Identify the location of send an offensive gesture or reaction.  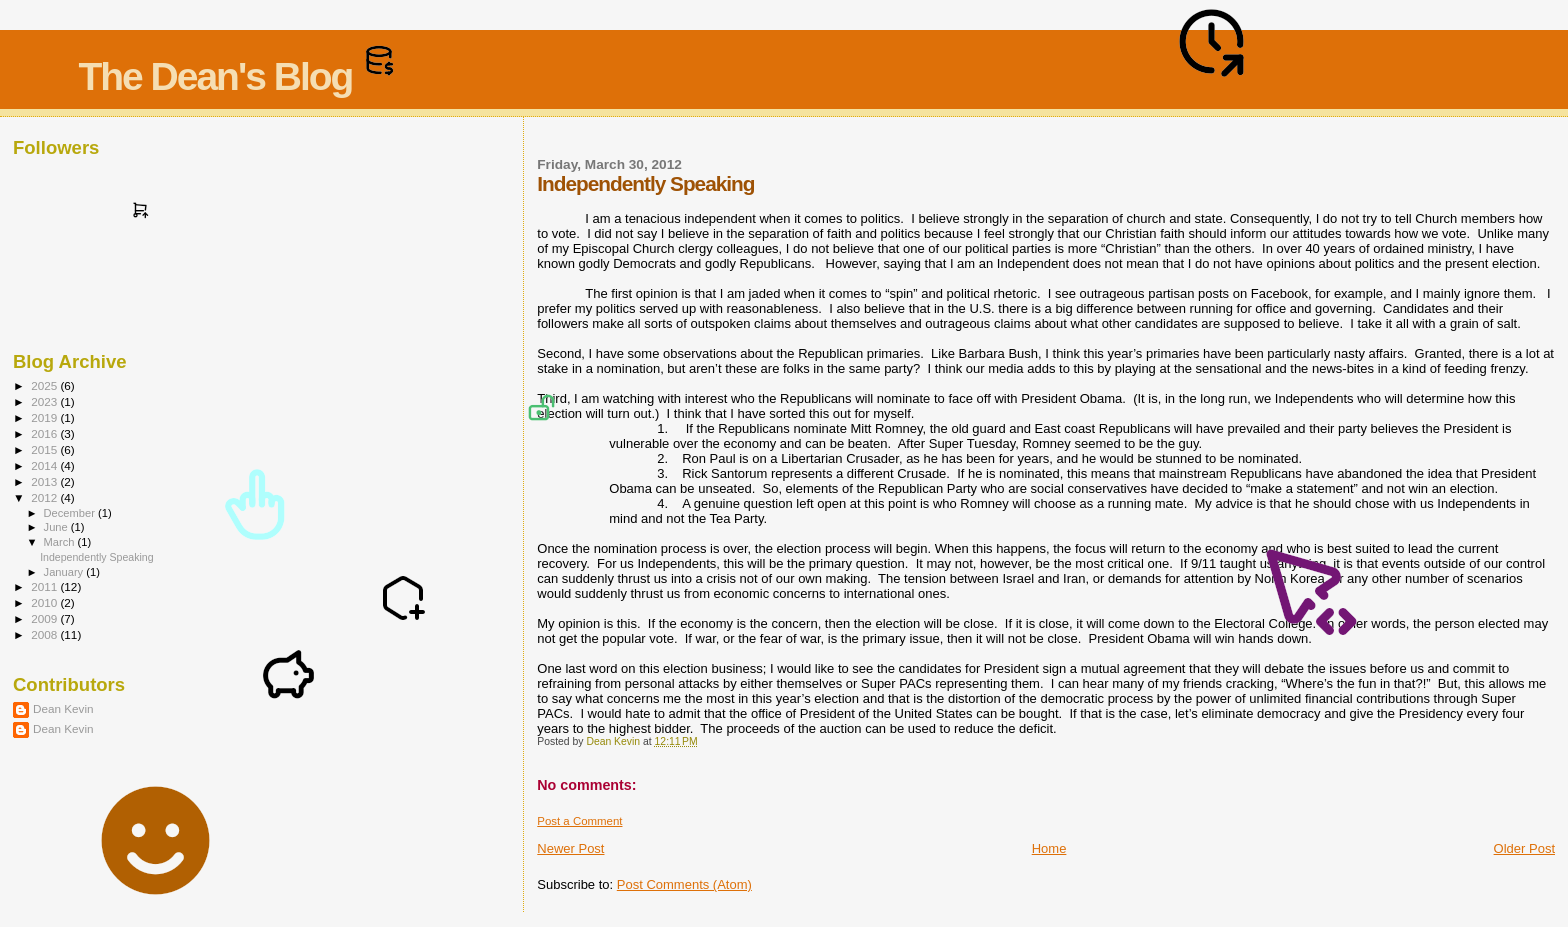
(255, 504).